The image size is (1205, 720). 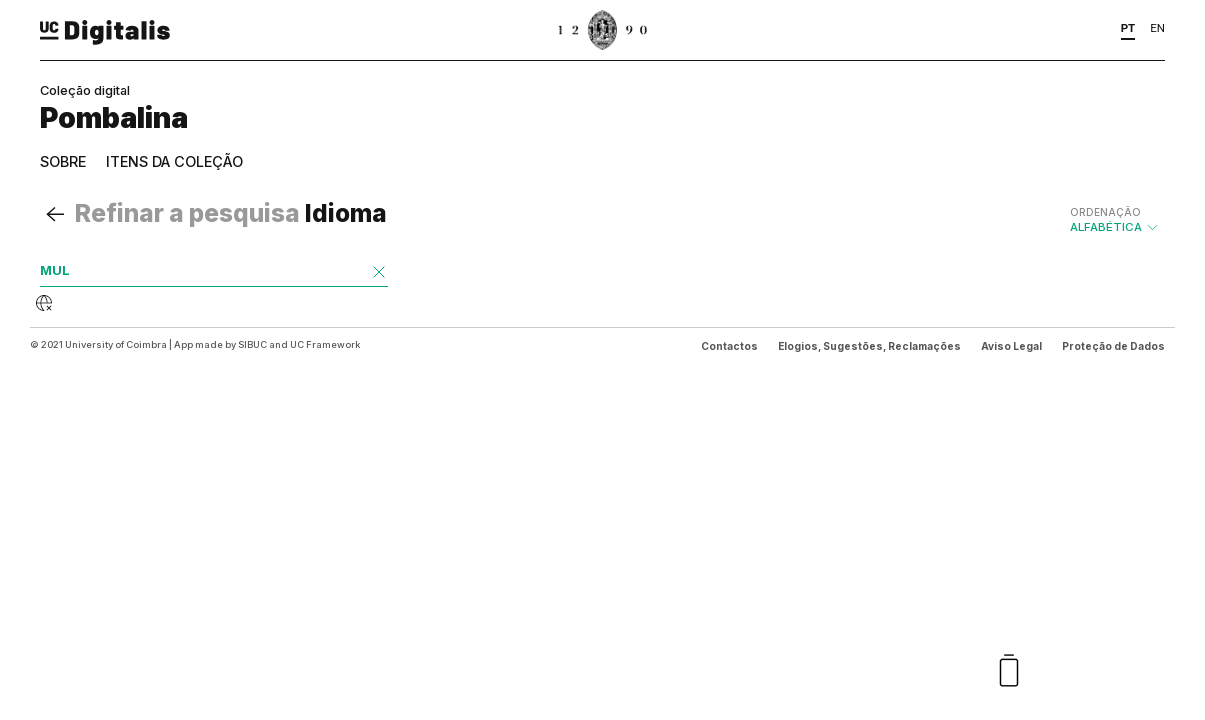 What do you see at coordinates (1009, 671) in the screenshot?
I see `indicates battery is empty or critically low` at bounding box center [1009, 671].